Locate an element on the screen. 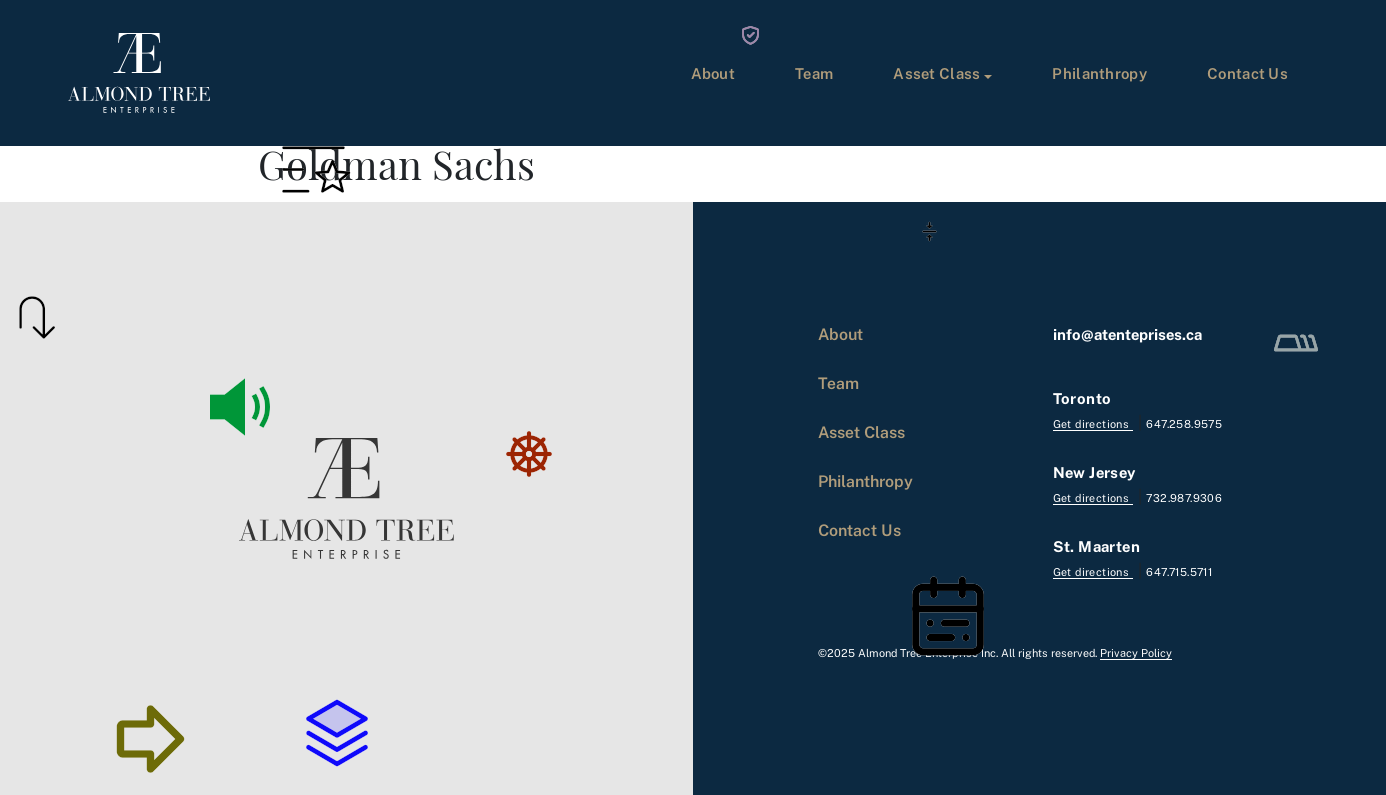 The height and width of the screenshot is (795, 1386). adjust audio volume to medium level is located at coordinates (240, 407).